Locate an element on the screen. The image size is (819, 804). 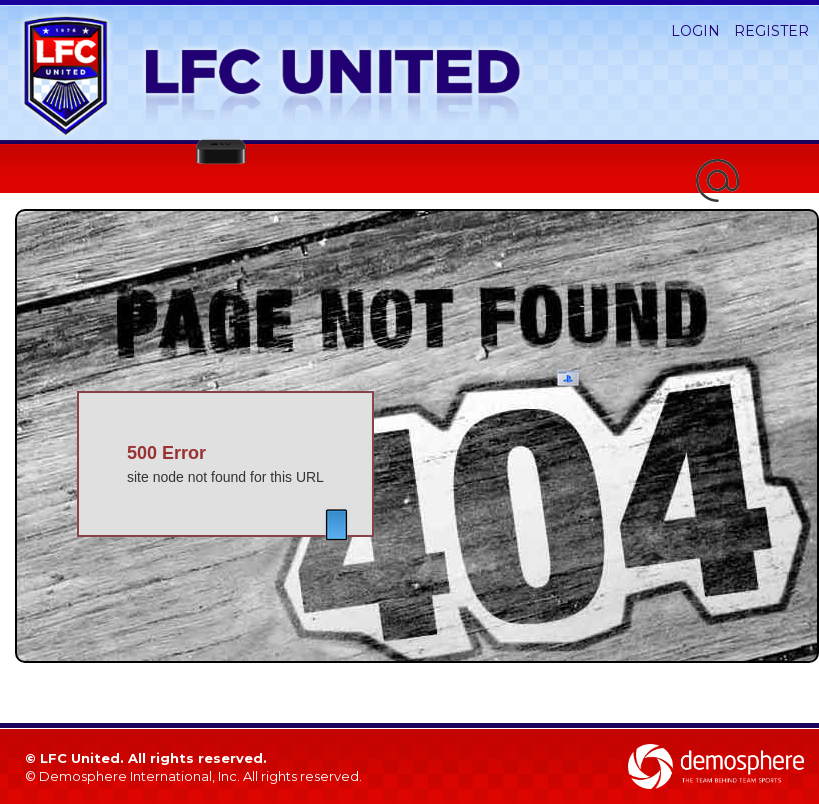
manage linked online accounts is located at coordinates (717, 180).